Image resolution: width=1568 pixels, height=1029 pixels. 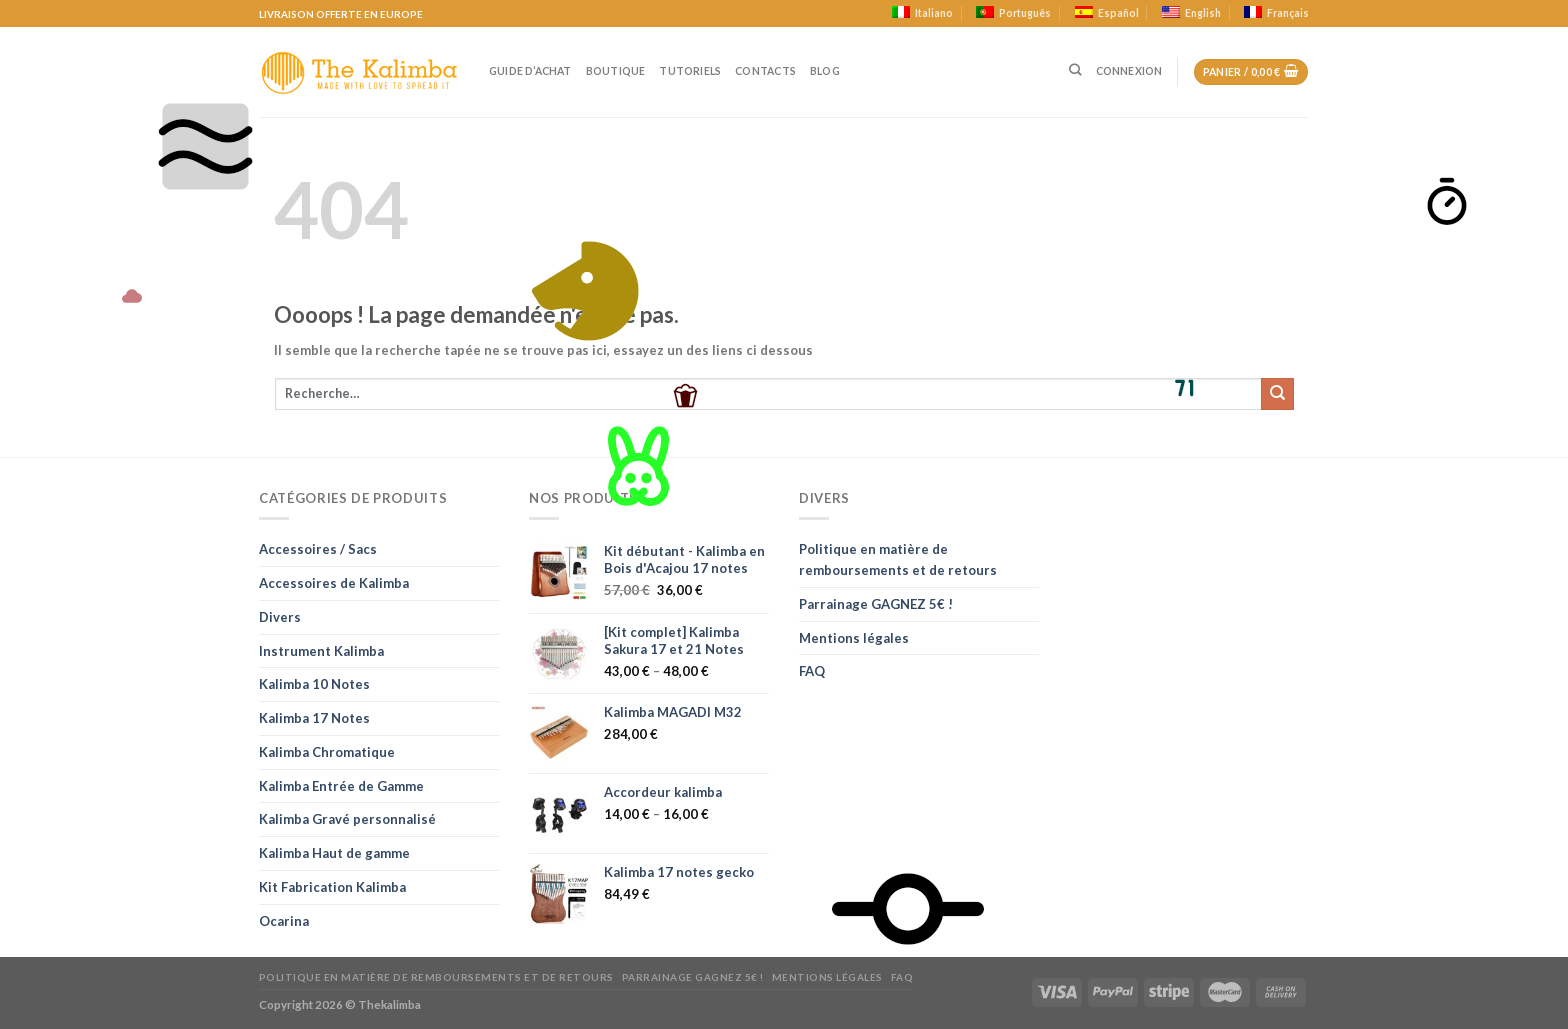 I want to click on access pet or animal-related features, so click(x=638, y=467).